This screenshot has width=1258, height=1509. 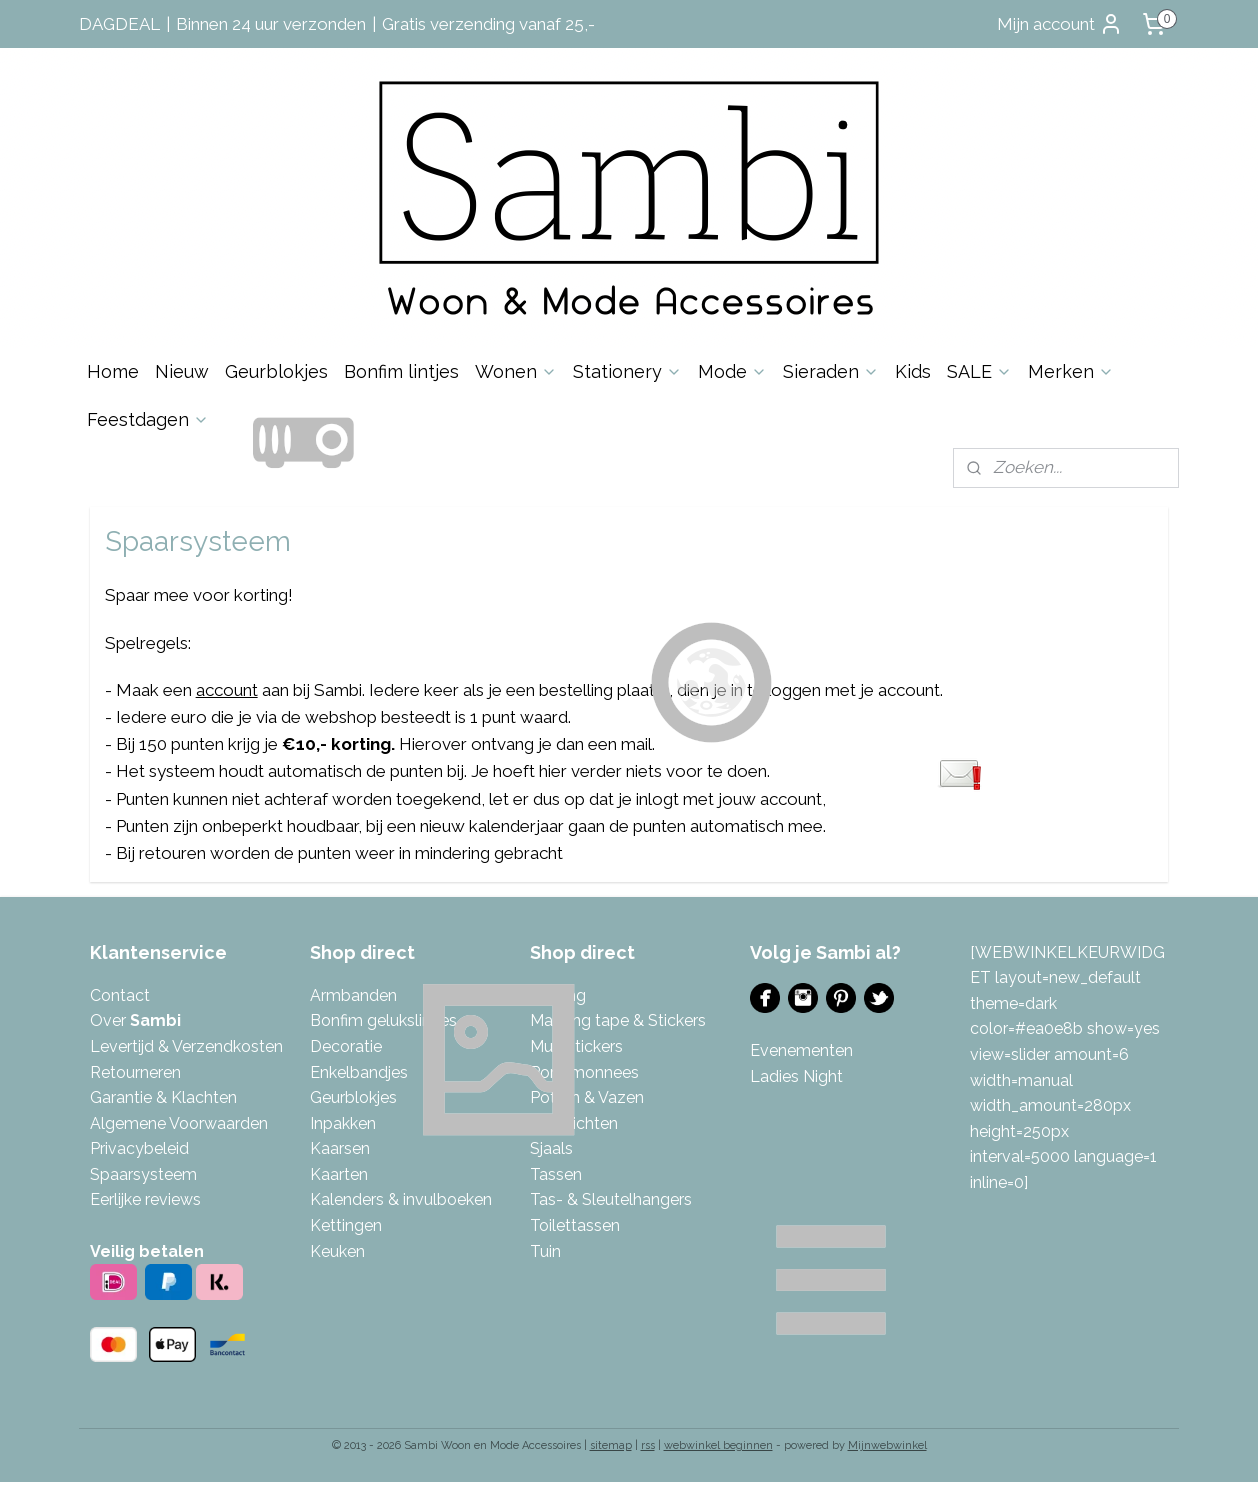 I want to click on justify text to fill both margins, so click(x=831, y=1280).